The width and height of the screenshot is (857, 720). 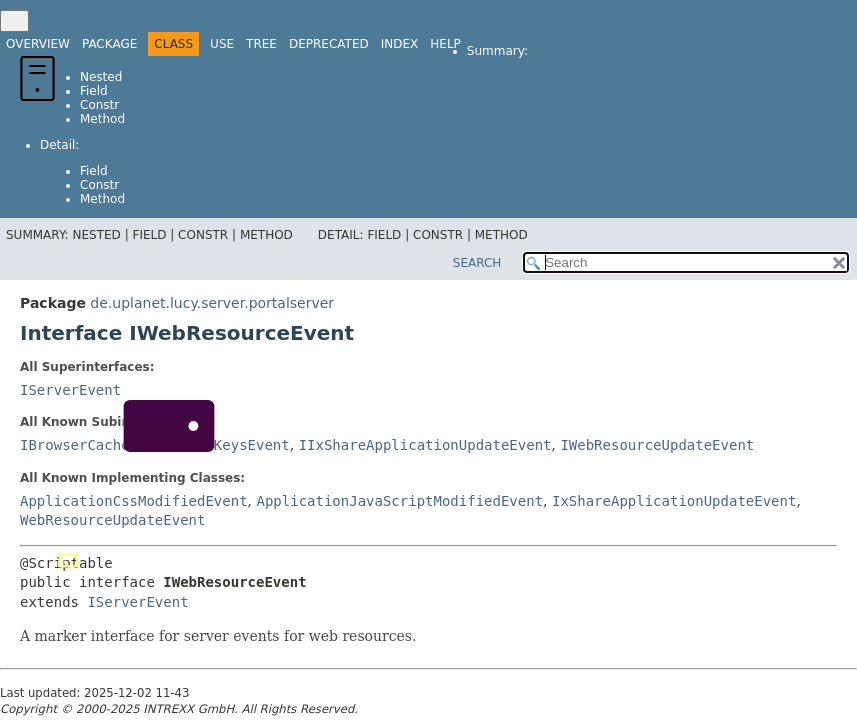 I want to click on access desktop computer or server settings, so click(x=37, y=78).